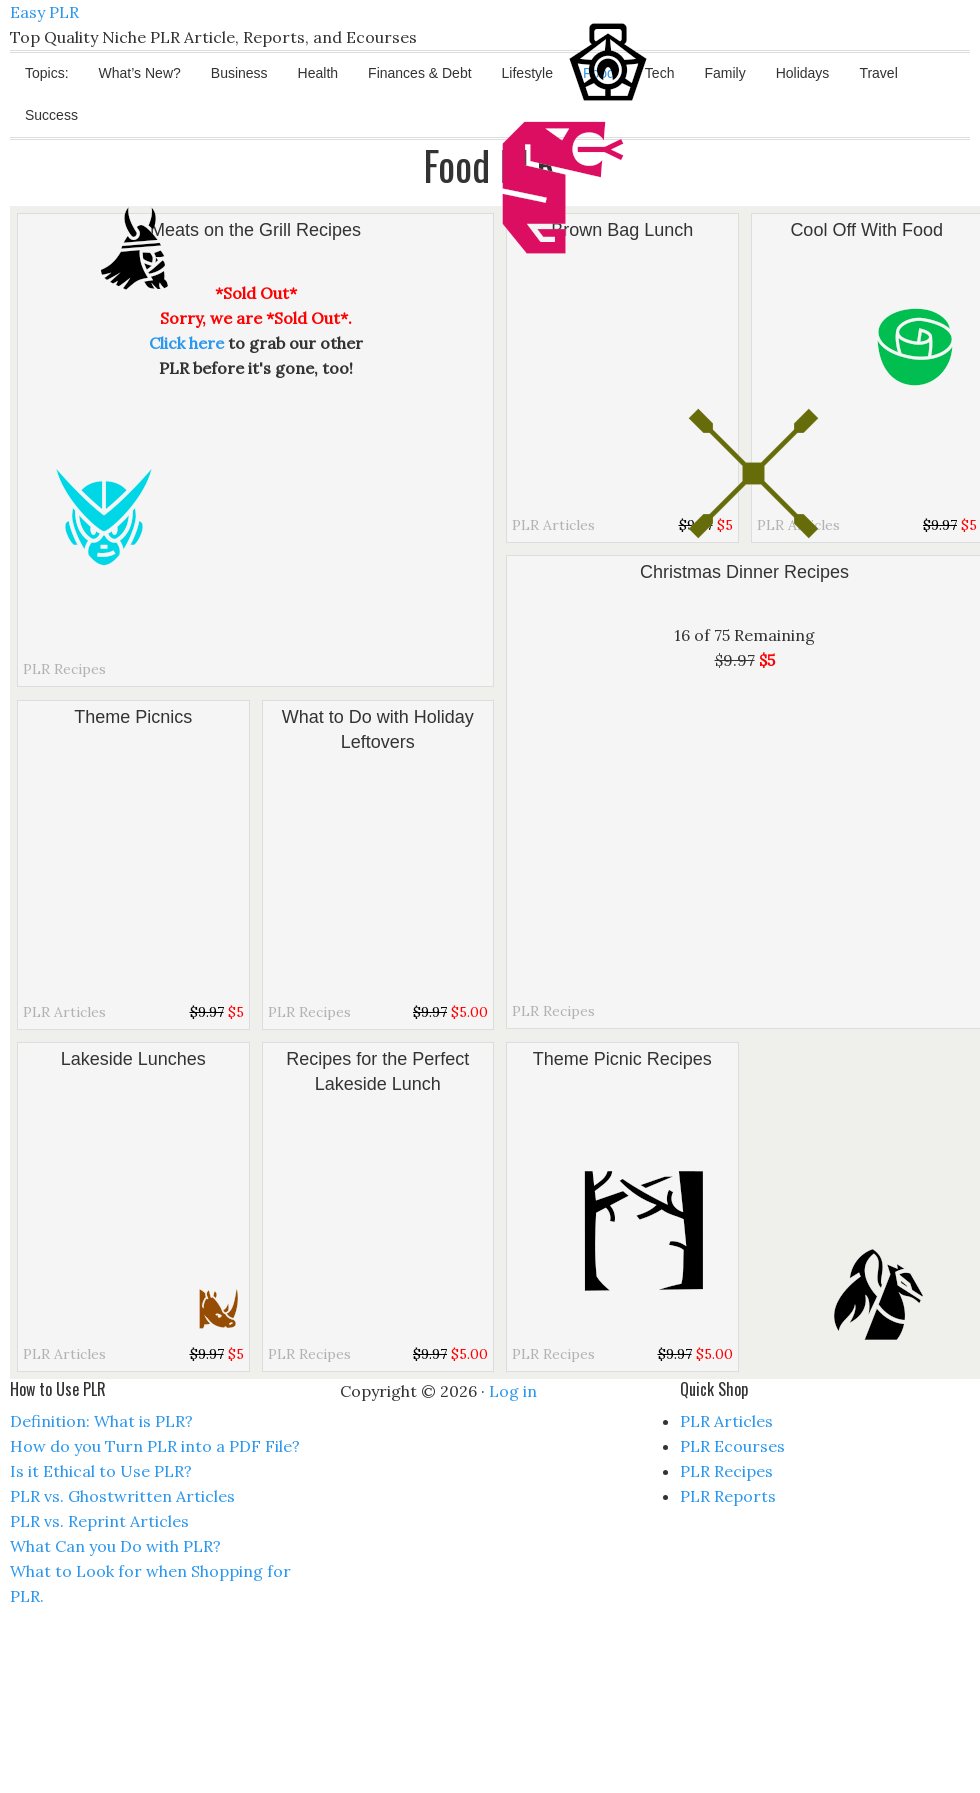 This screenshot has height=1793, width=980. I want to click on select viking character or class, so click(134, 248).